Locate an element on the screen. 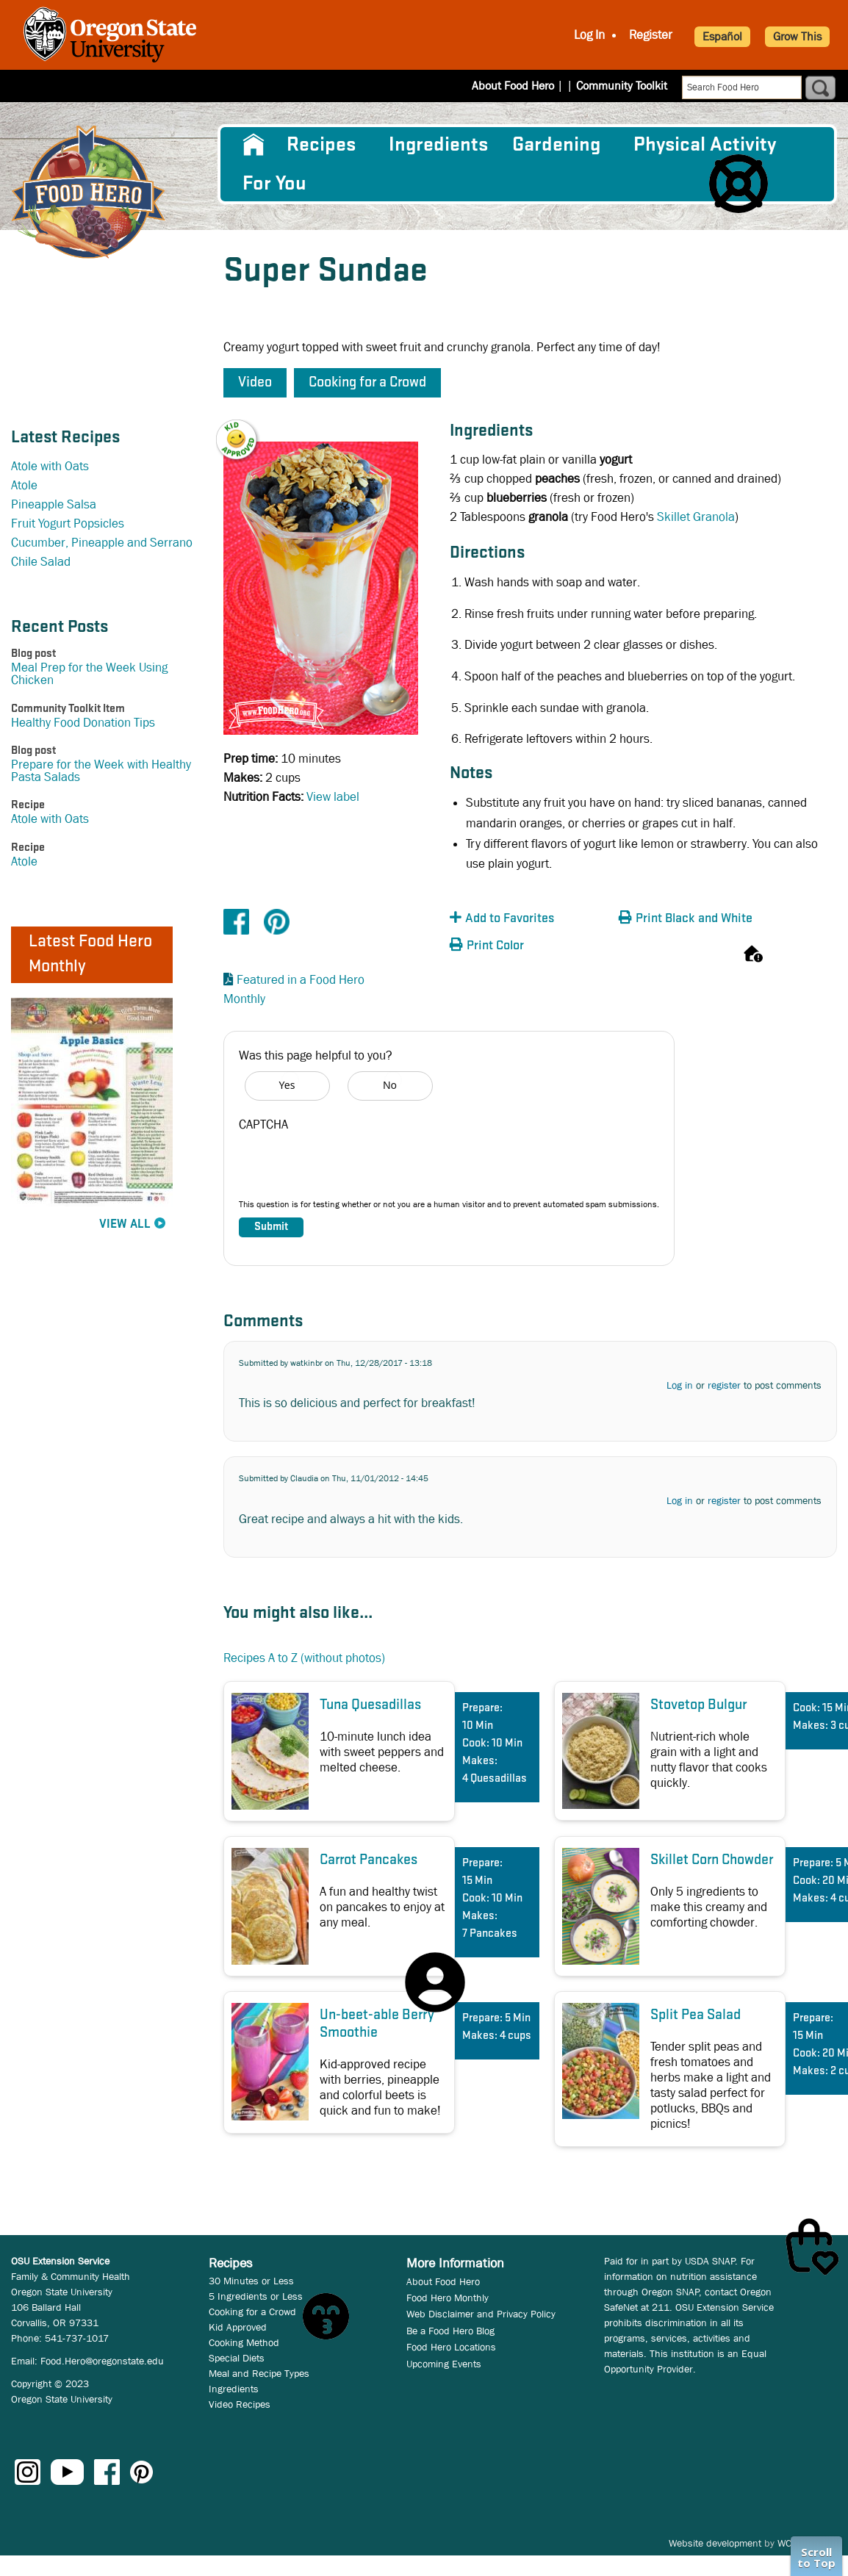 Image resolution: width=848 pixels, height=2576 pixels. view your profile is located at coordinates (435, 1982).